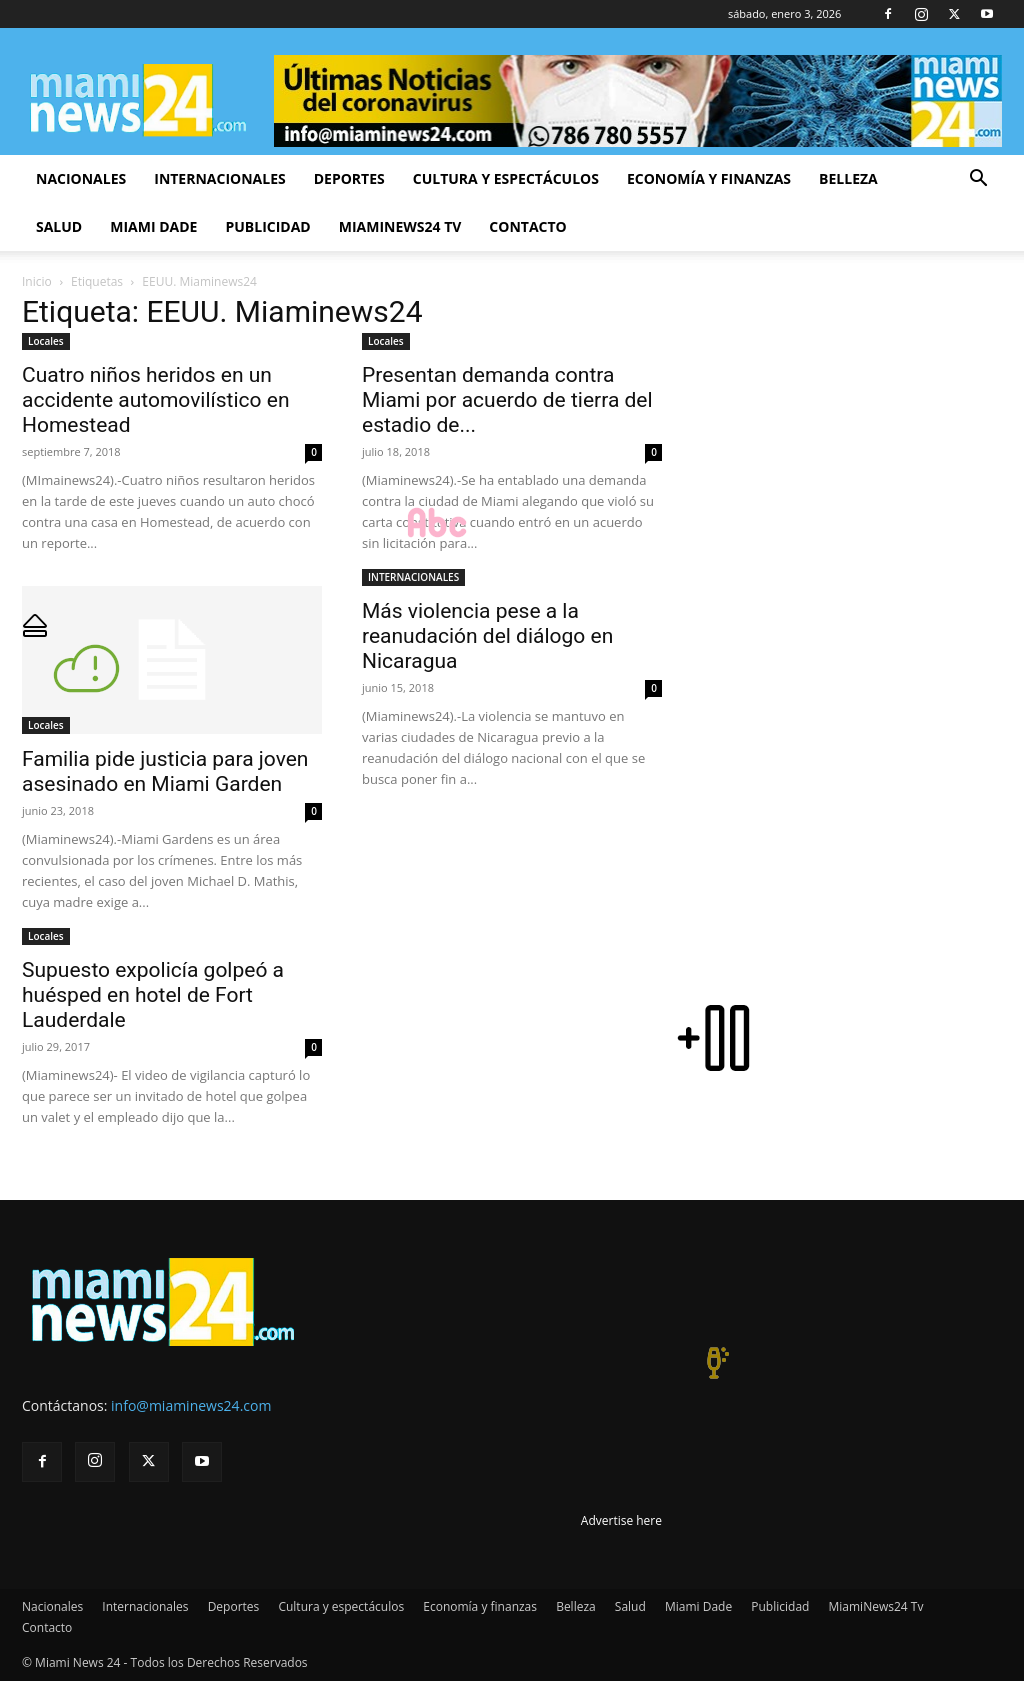 This screenshot has width=1024, height=1681. I want to click on eject media or disc, so click(35, 627).